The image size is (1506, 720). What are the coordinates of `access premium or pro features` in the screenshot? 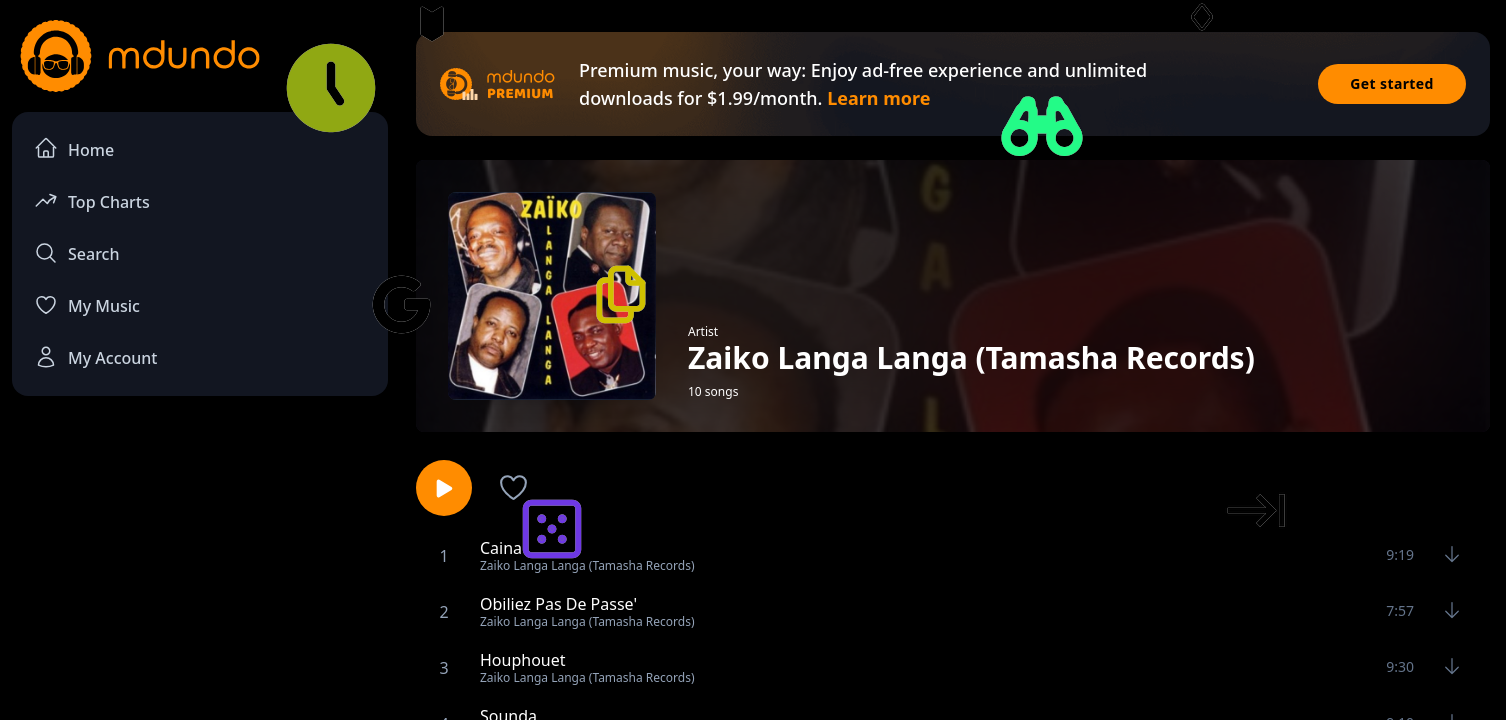 It's located at (1202, 17).